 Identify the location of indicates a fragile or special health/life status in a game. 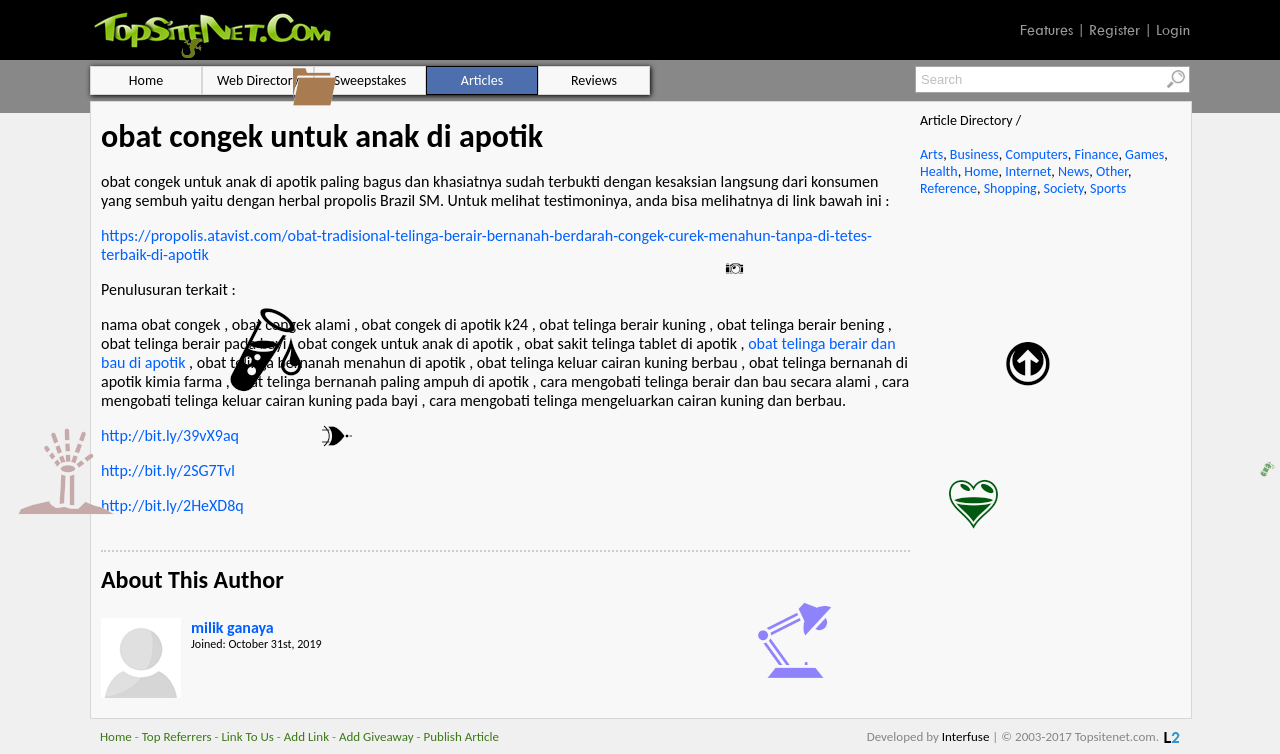
(973, 504).